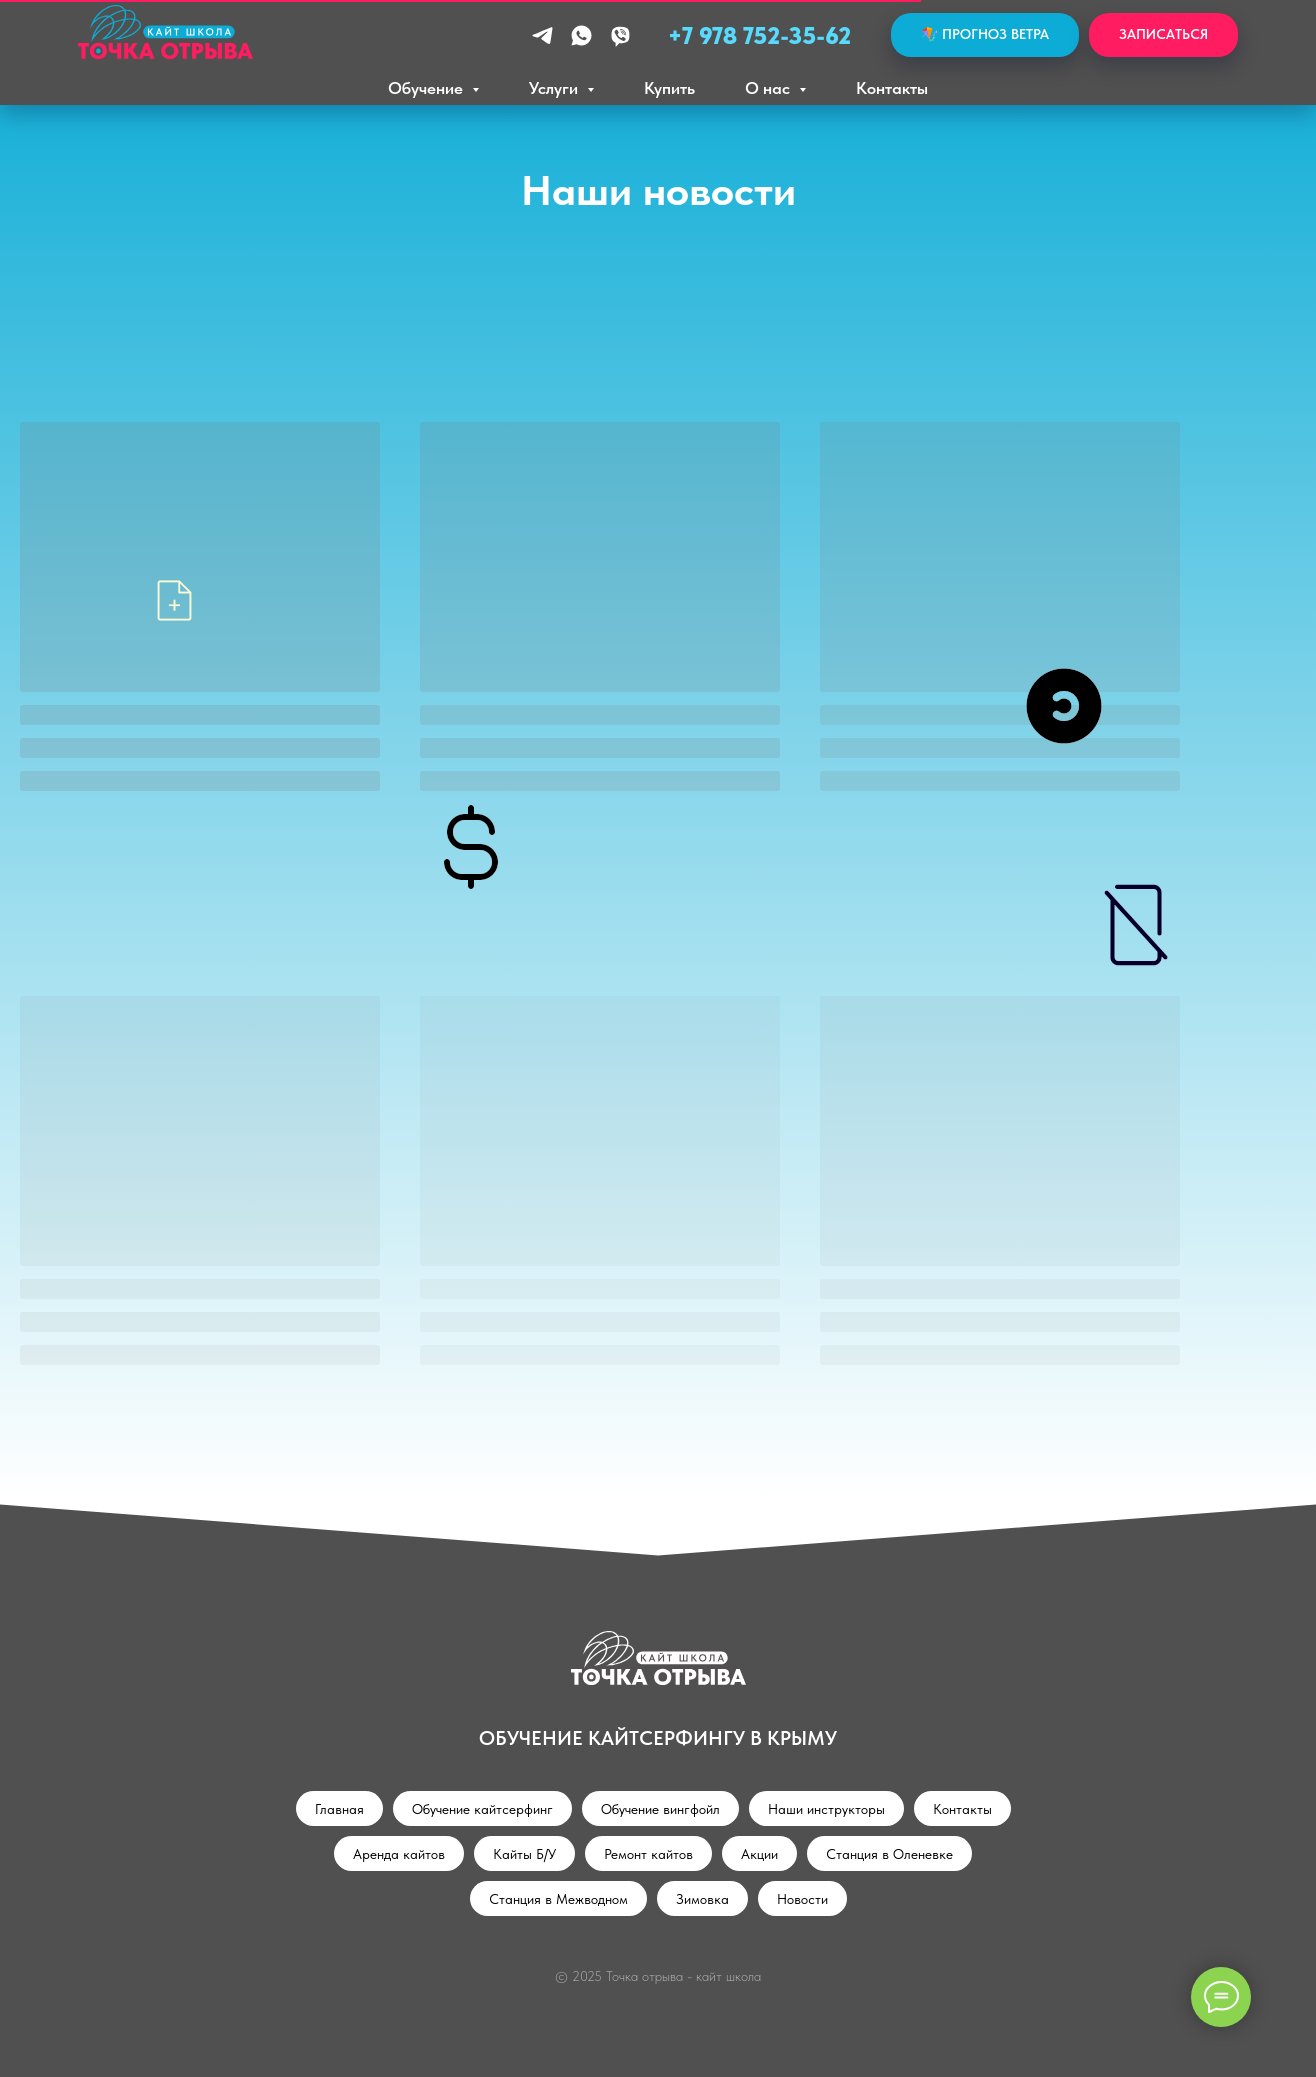 The image size is (1316, 2077). I want to click on view pricing or payment options, so click(471, 847).